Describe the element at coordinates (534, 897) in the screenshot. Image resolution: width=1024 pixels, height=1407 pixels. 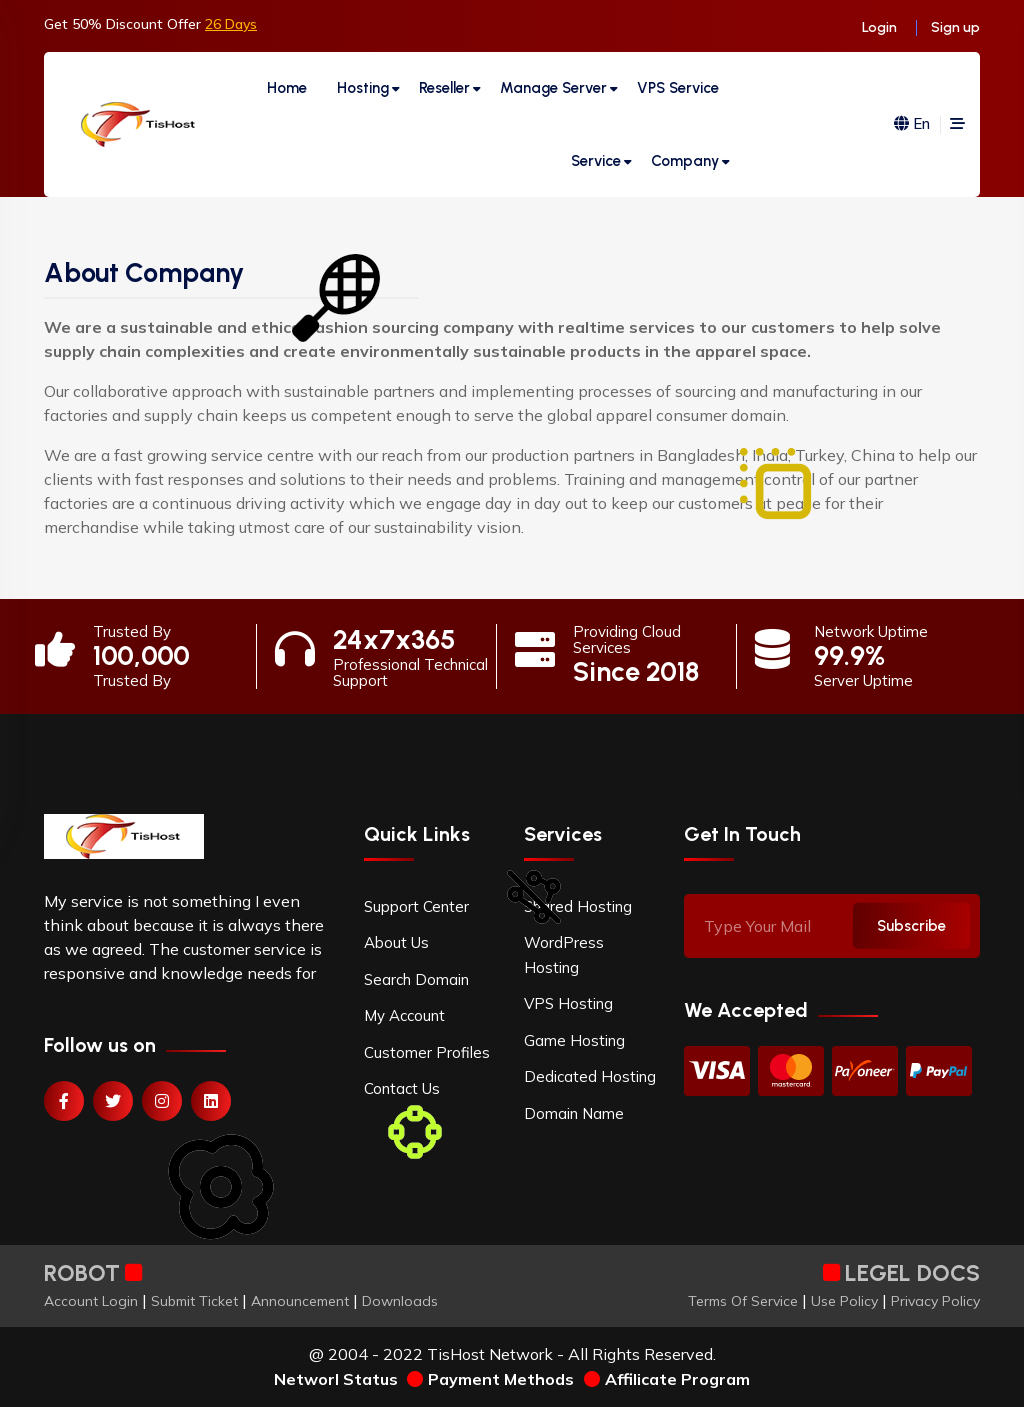
I see `disable polygon drawing tool` at that location.